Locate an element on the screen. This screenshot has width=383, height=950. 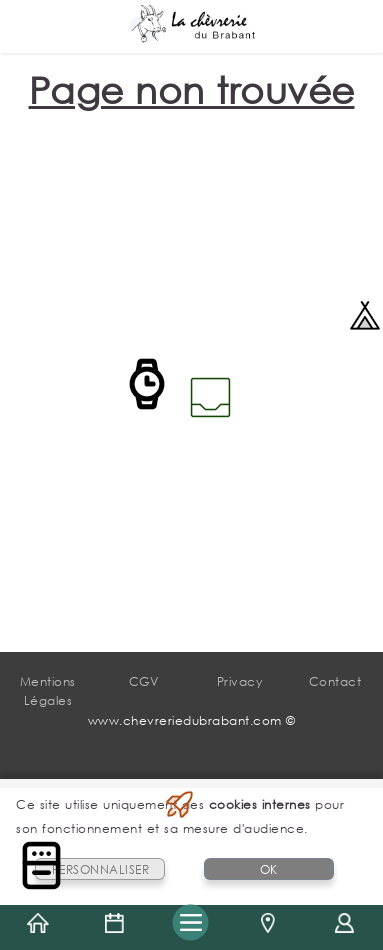
access camping or outdoor activity features is located at coordinates (365, 317).